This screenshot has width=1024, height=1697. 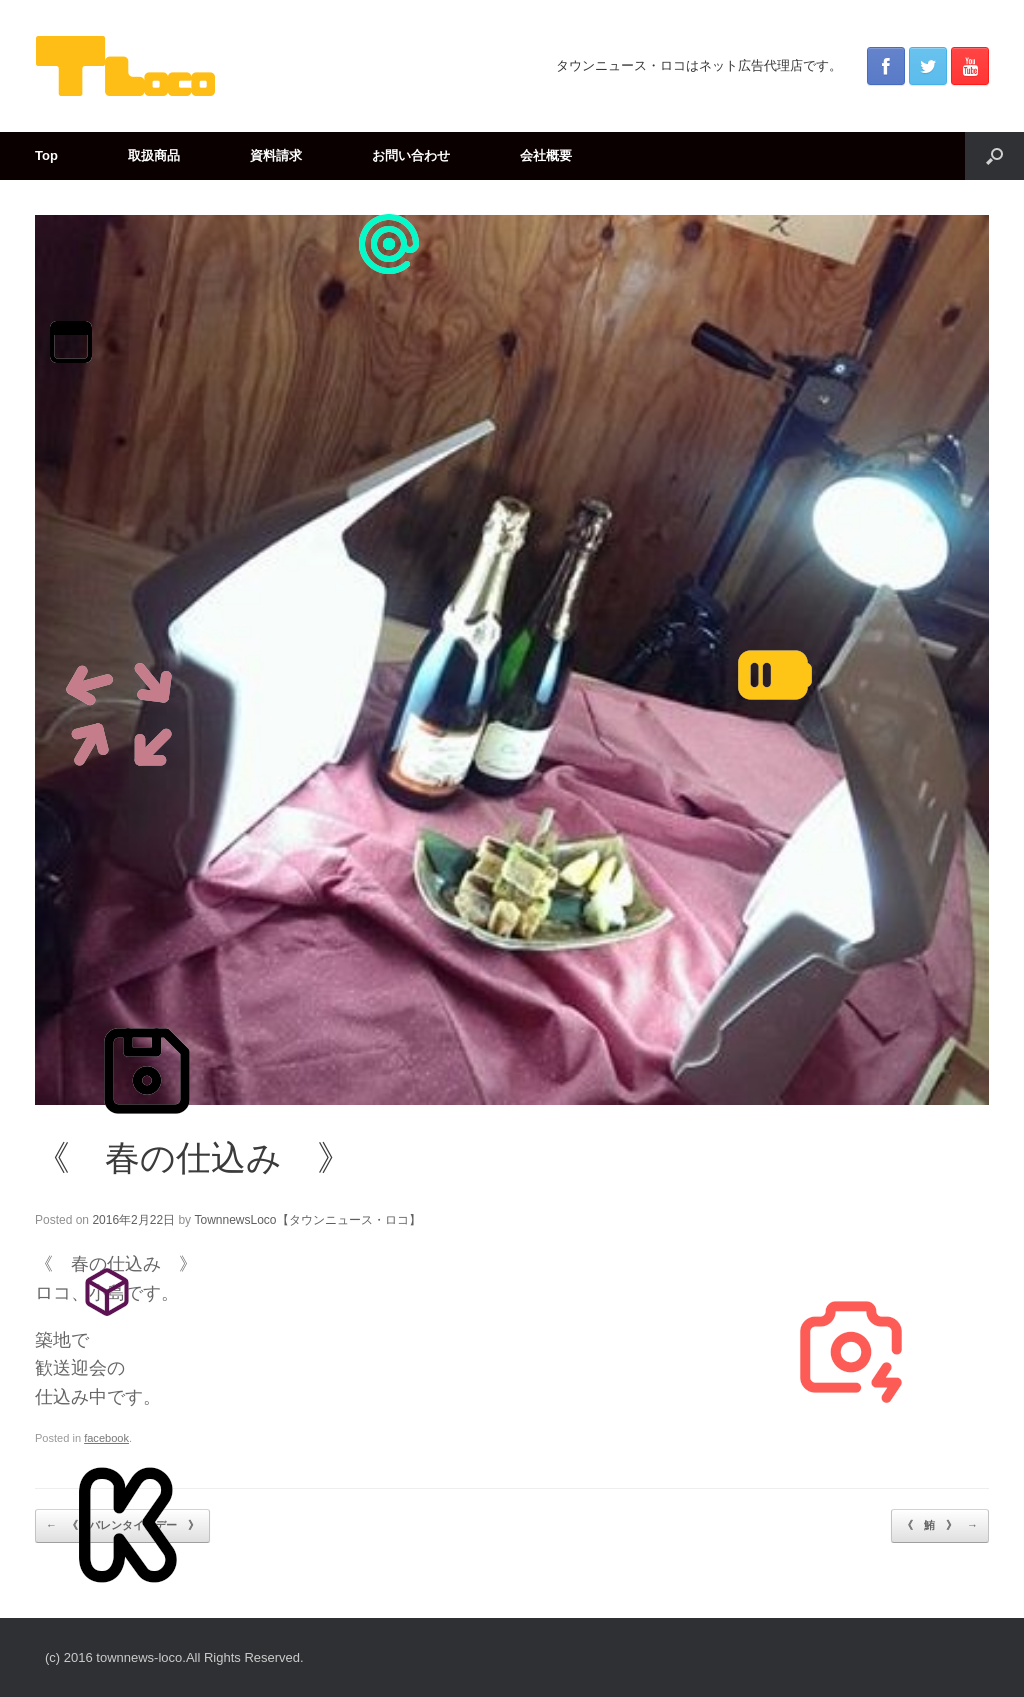 I want to click on view 3D model or object, so click(x=107, y=1292).